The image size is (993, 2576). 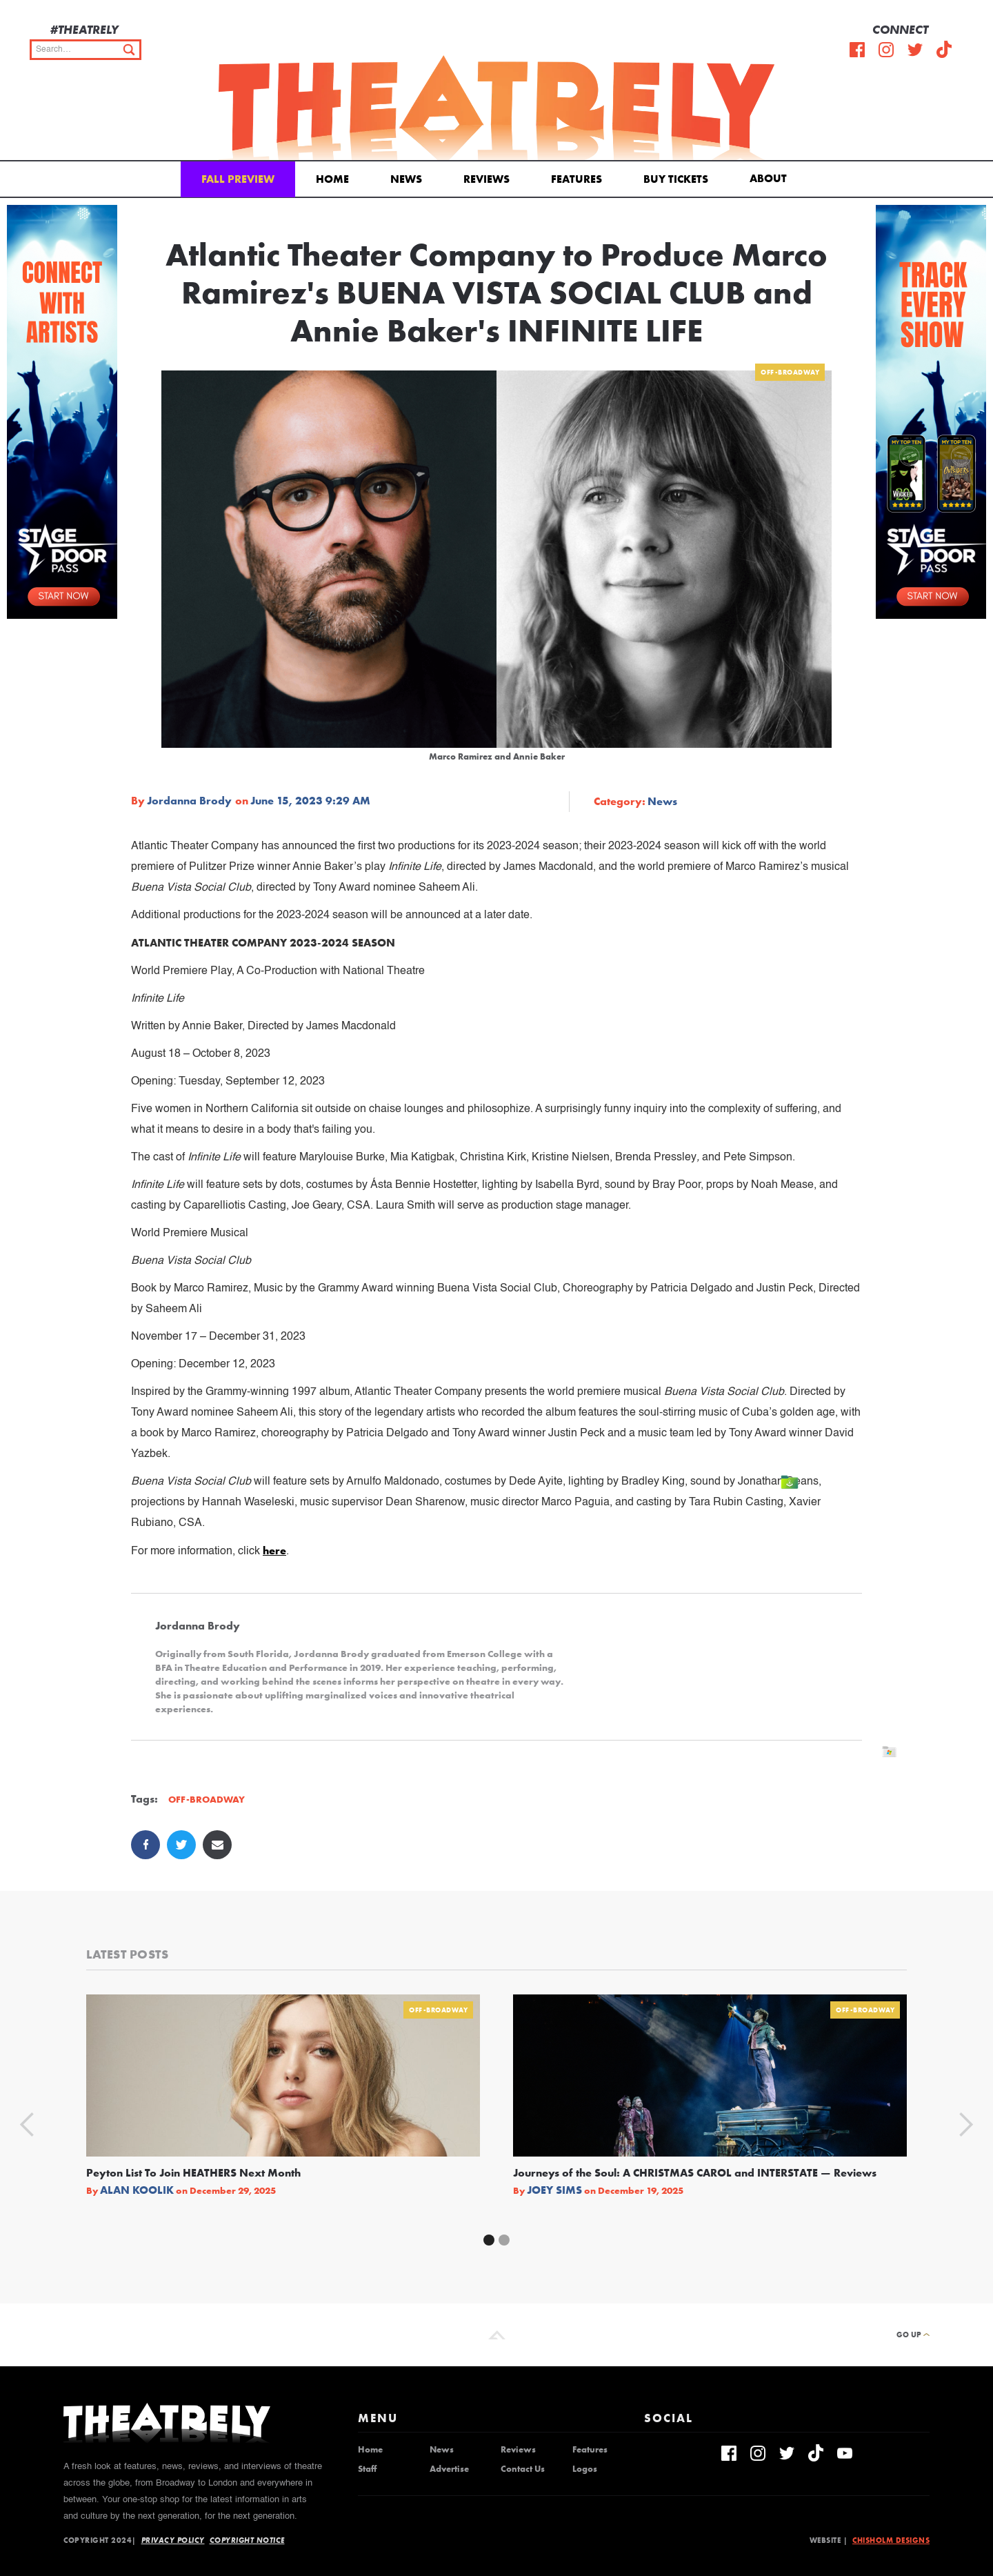 I want to click on open windows 7 system files folder, so click(x=889, y=1752).